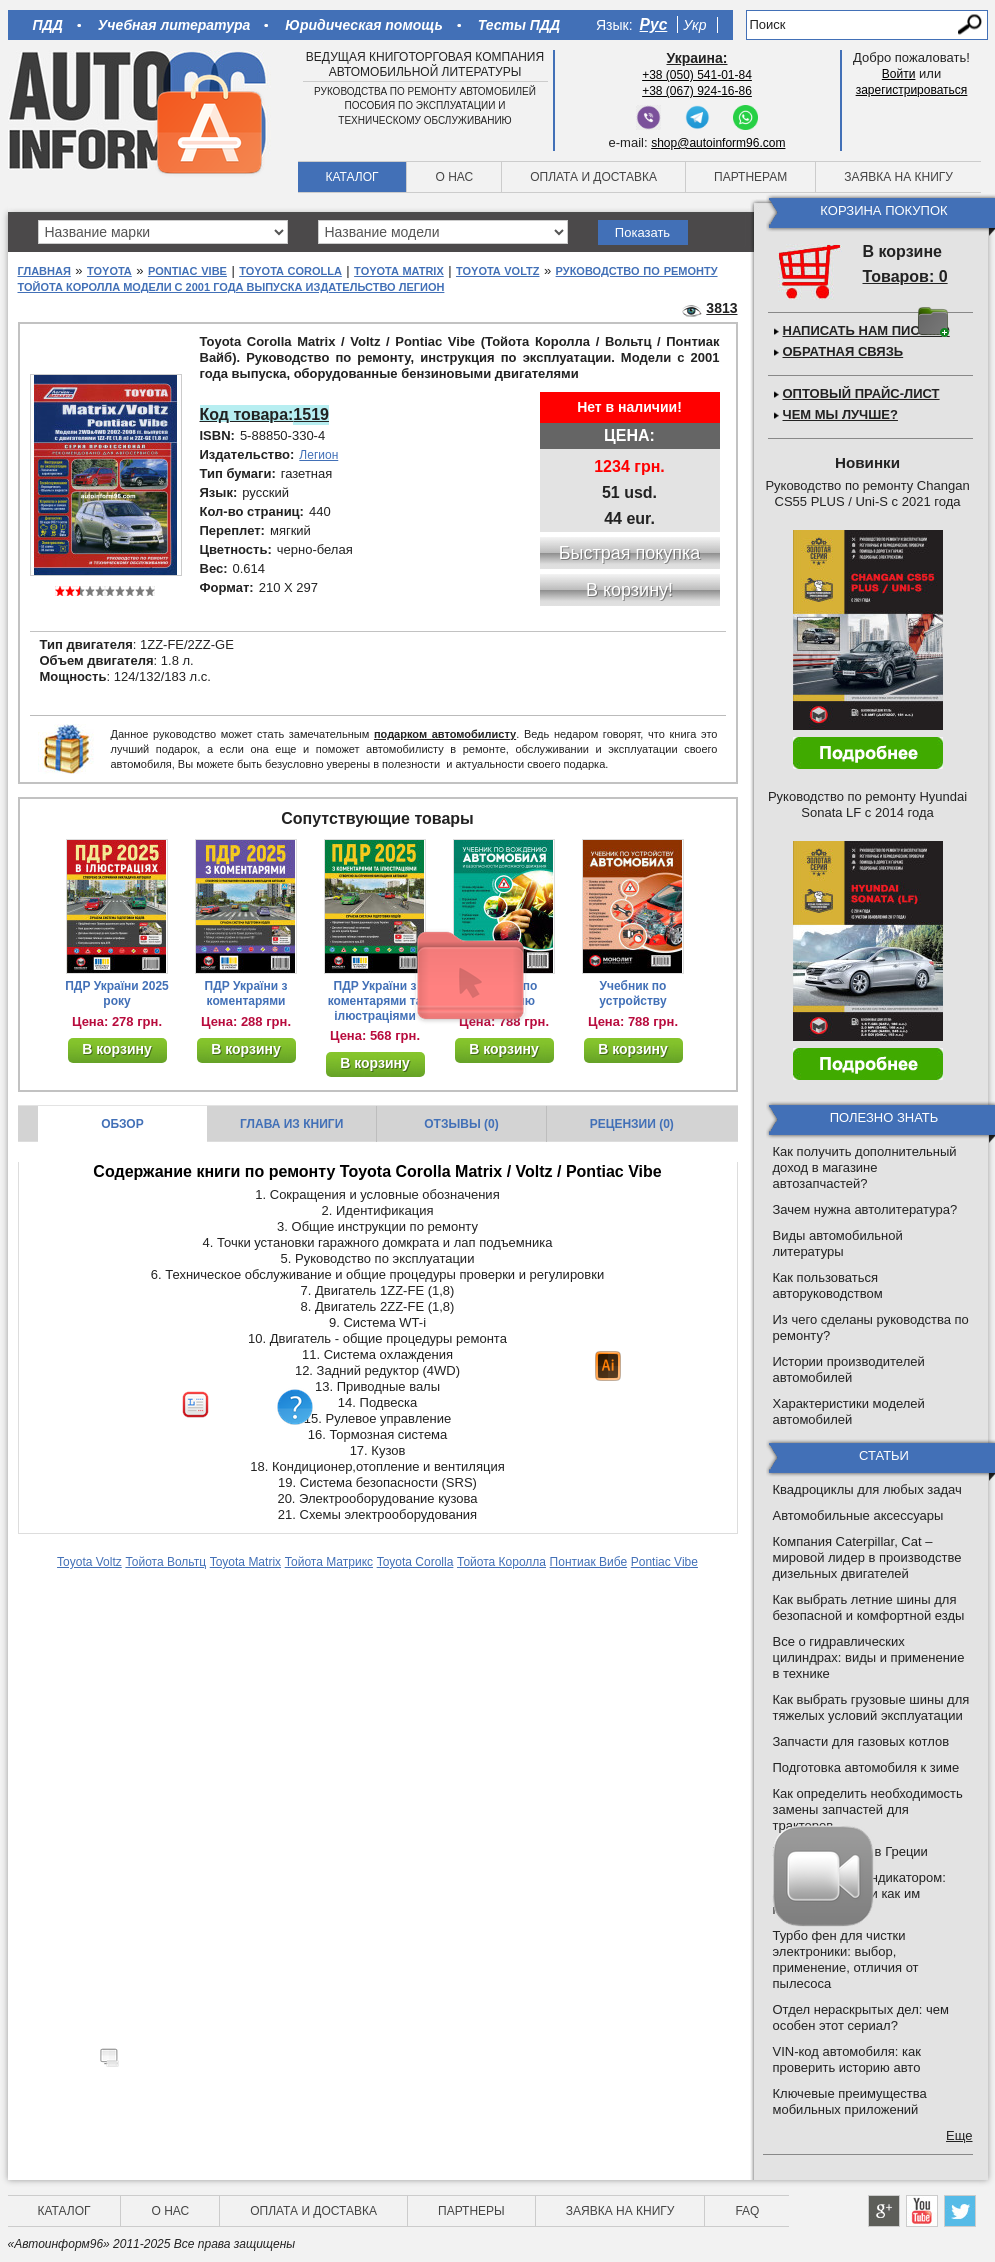 Image resolution: width=995 pixels, height=2262 pixels. Describe the element at coordinates (195, 1404) in the screenshot. I see `open Lorem placeholder text generator app` at that location.